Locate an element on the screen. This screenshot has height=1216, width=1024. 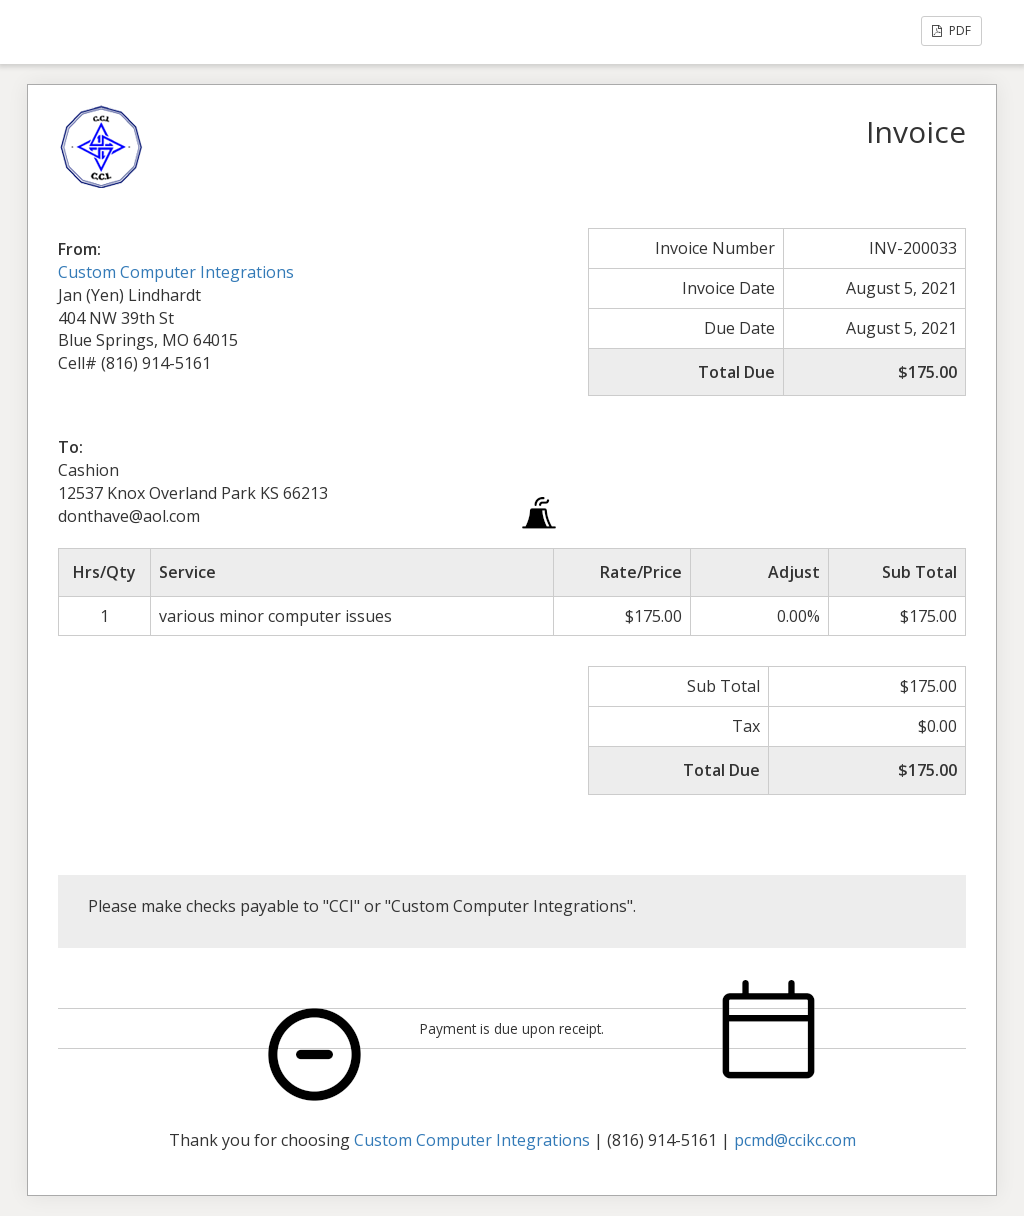
view nuclear power plant status is located at coordinates (539, 515).